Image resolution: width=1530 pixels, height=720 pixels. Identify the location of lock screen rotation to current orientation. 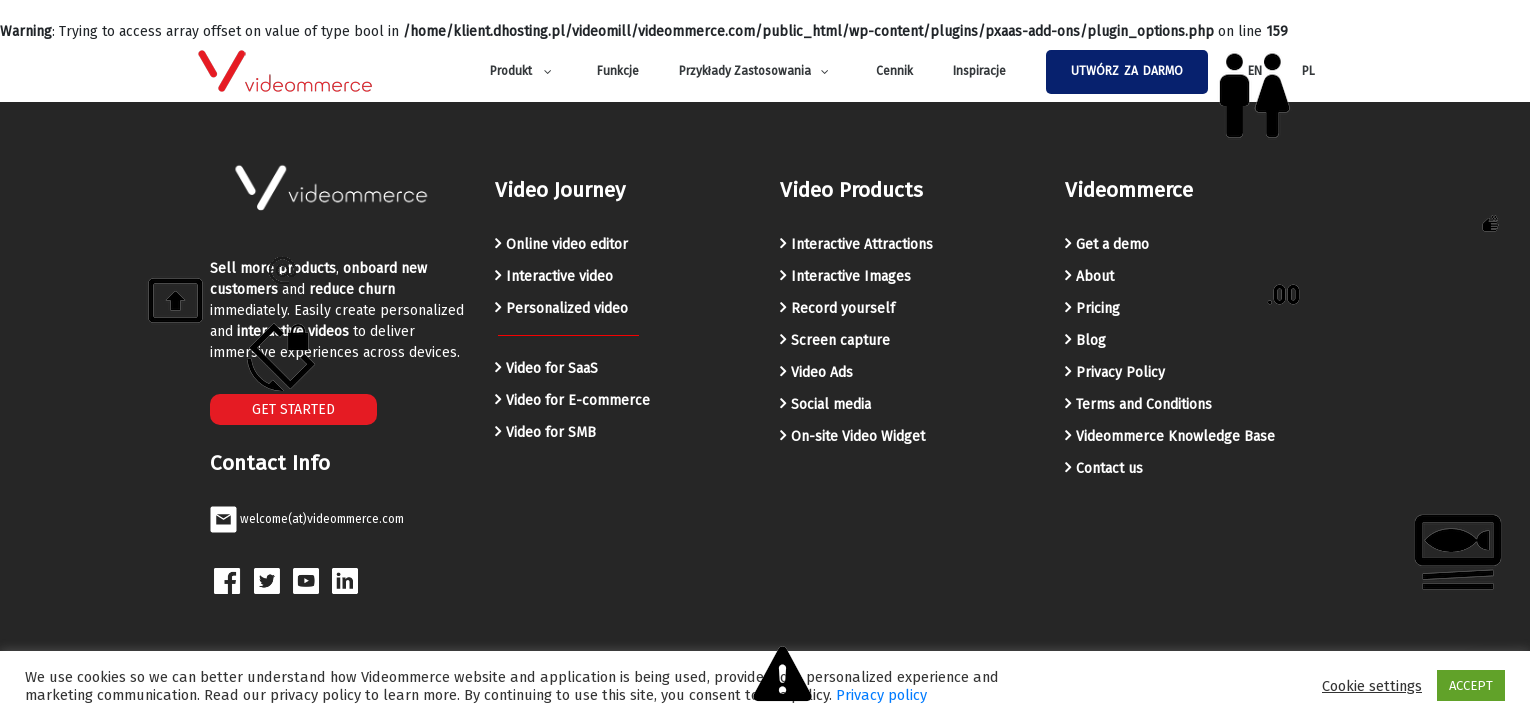
(282, 356).